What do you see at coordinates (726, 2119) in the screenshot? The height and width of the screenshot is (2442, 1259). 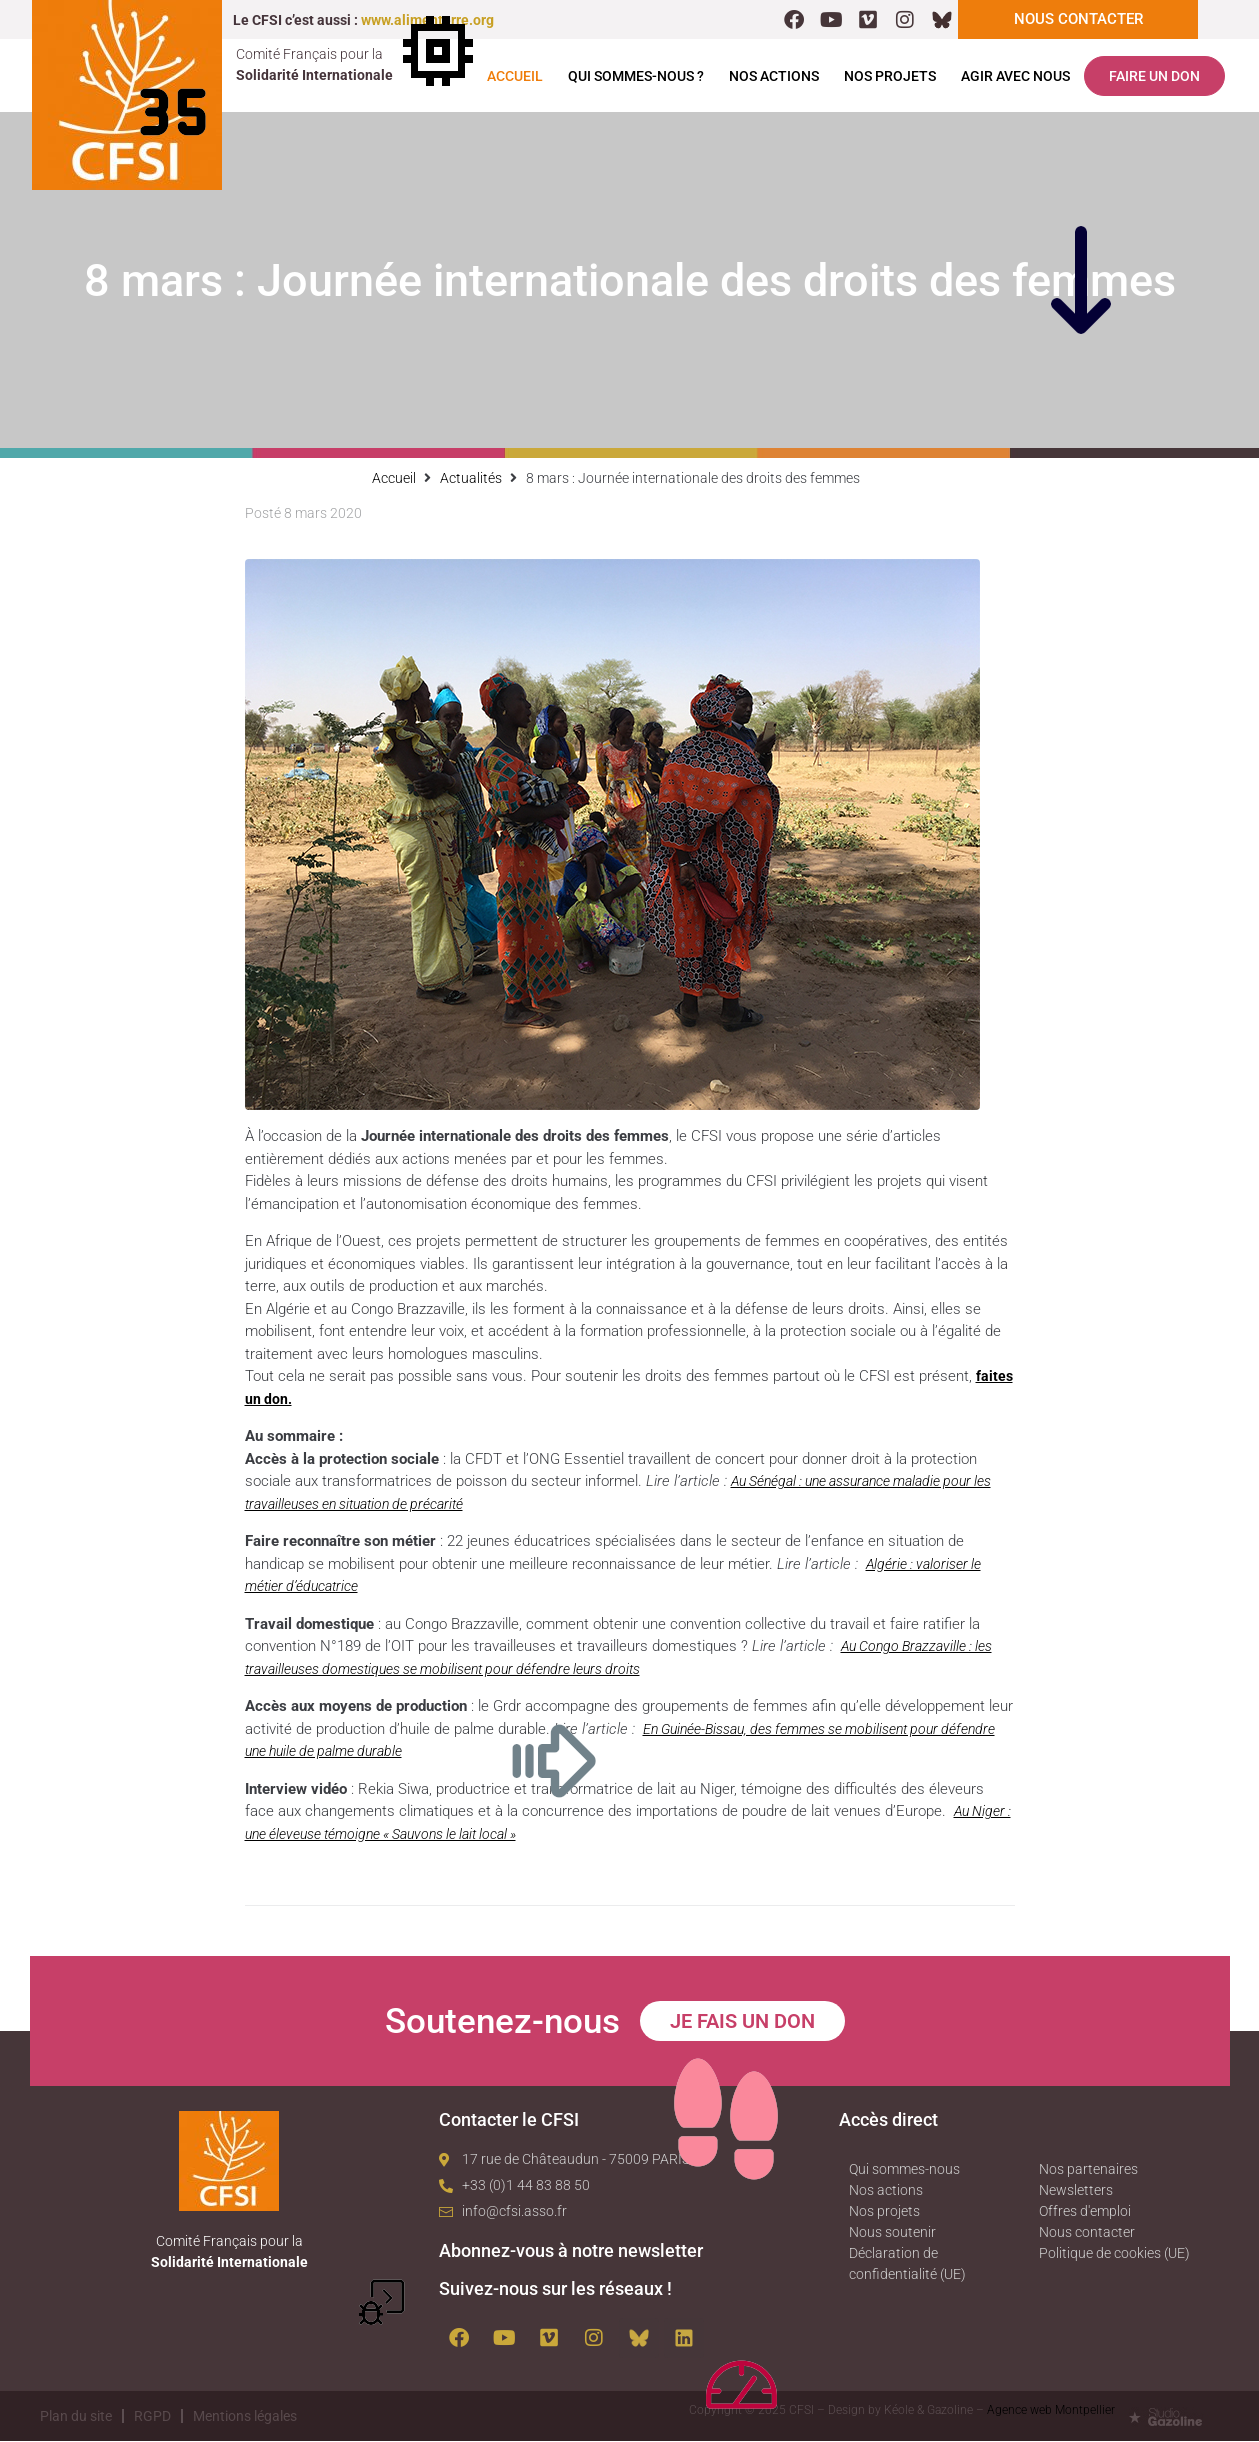 I see `view step tracking or walking activity` at bounding box center [726, 2119].